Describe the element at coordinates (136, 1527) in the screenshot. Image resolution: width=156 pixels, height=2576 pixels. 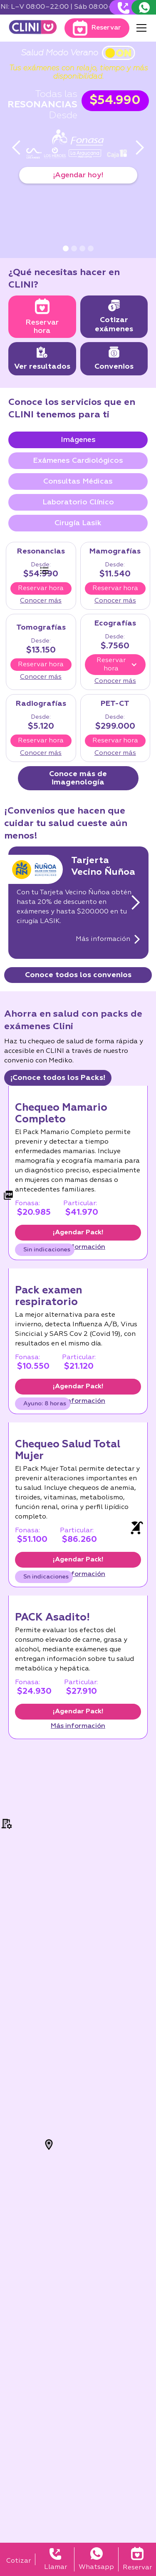
I see `indicates stroller-friendly or family amenities available` at that location.